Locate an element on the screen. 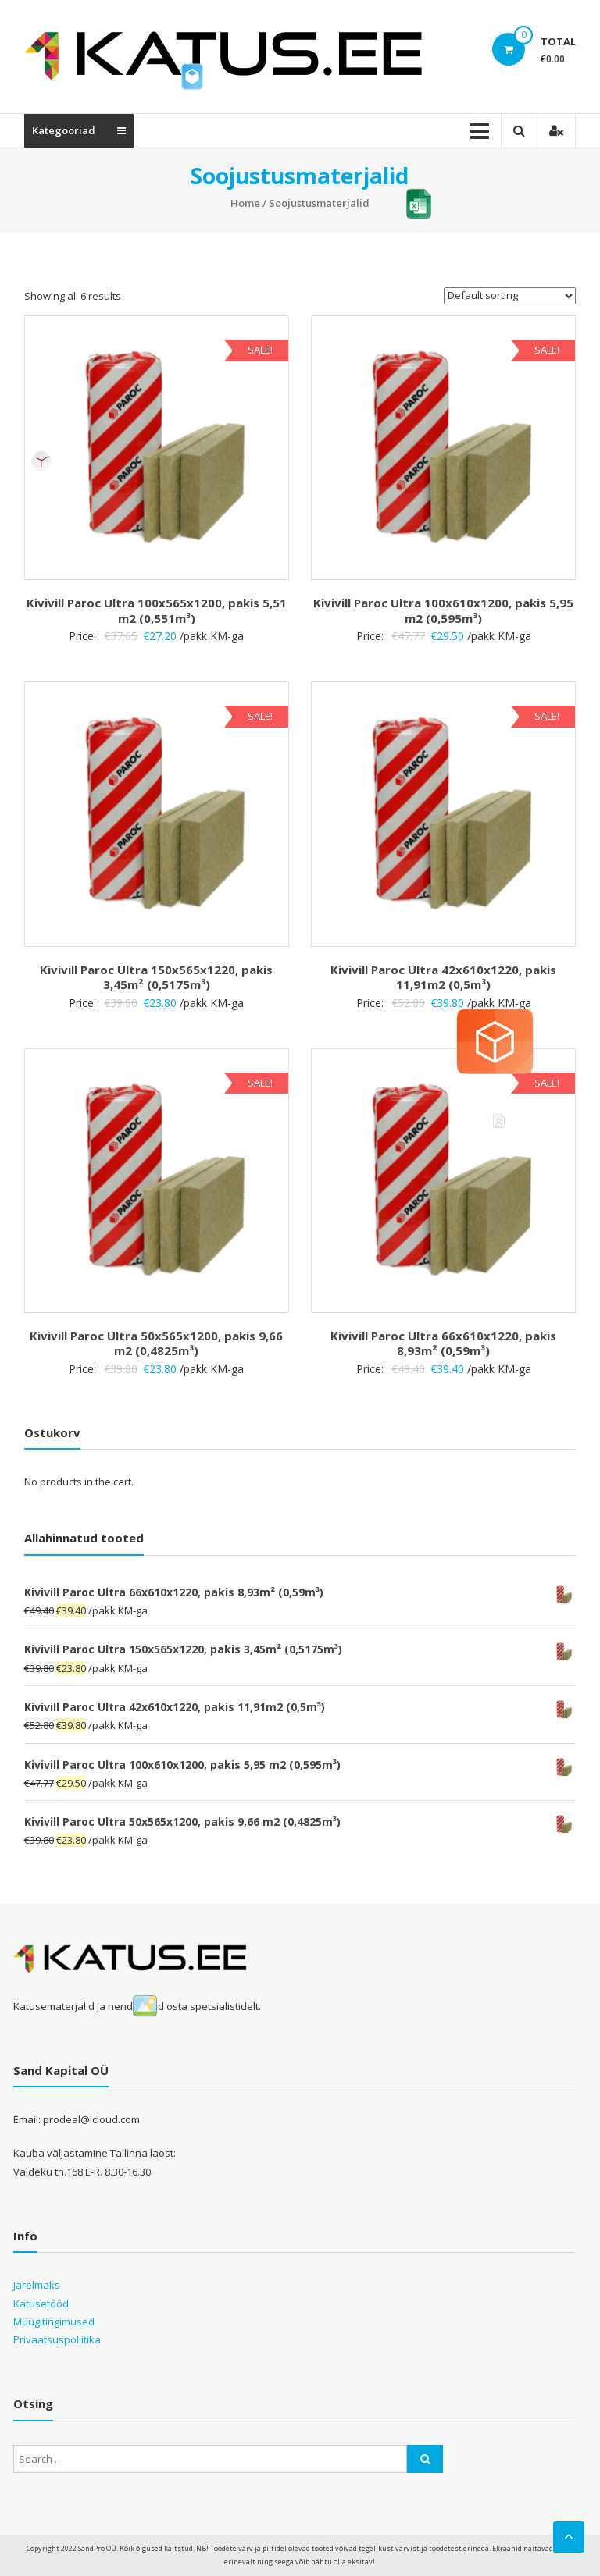 This screenshot has width=600, height=2576. access recently opened files and folders is located at coordinates (41, 461).